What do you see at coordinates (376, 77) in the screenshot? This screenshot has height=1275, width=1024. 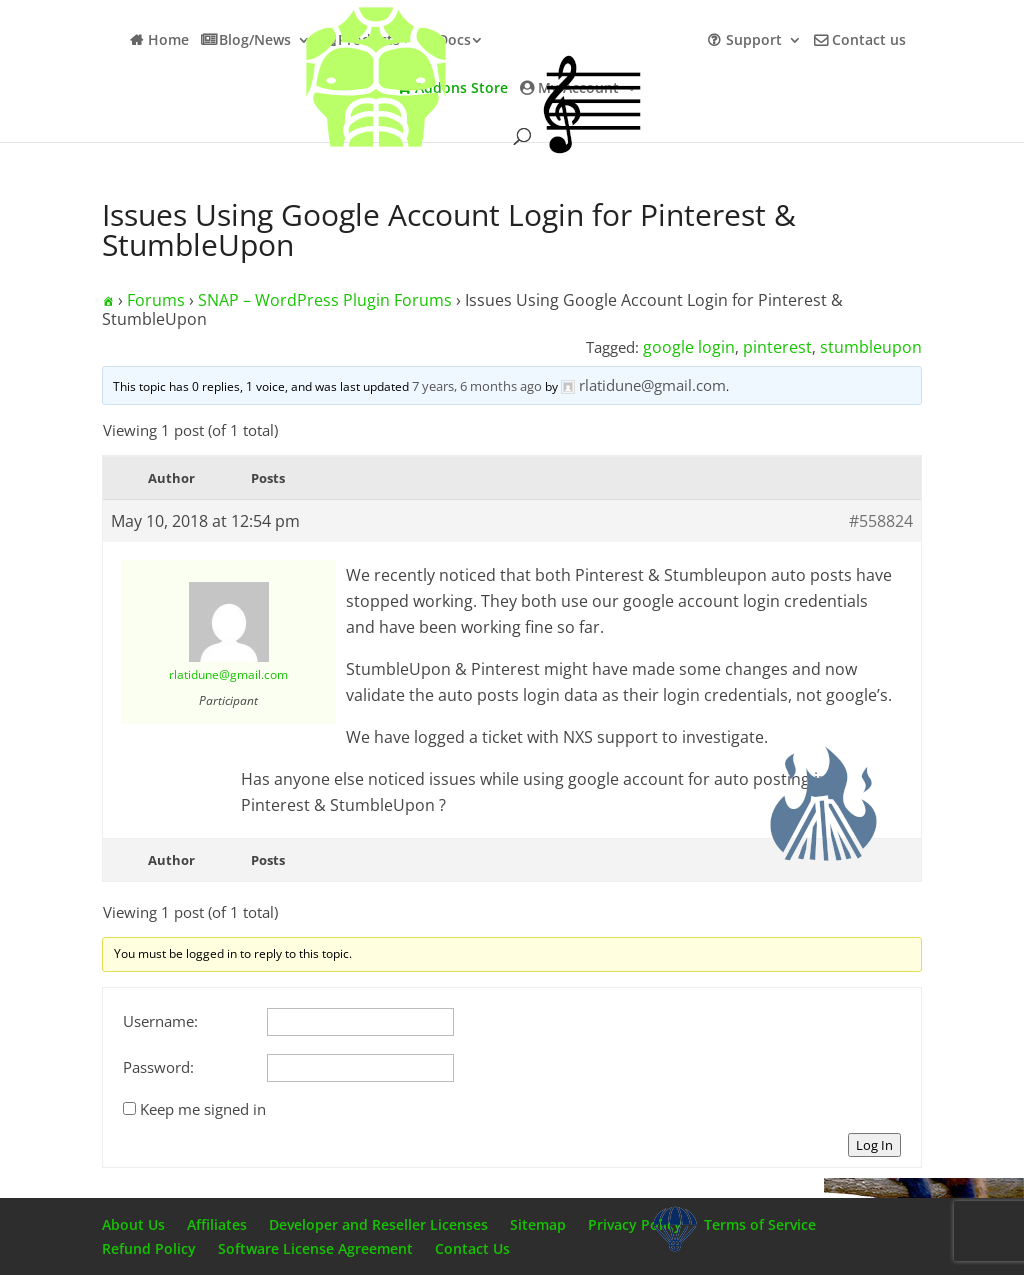 I see `view fitness or strength stats` at bounding box center [376, 77].